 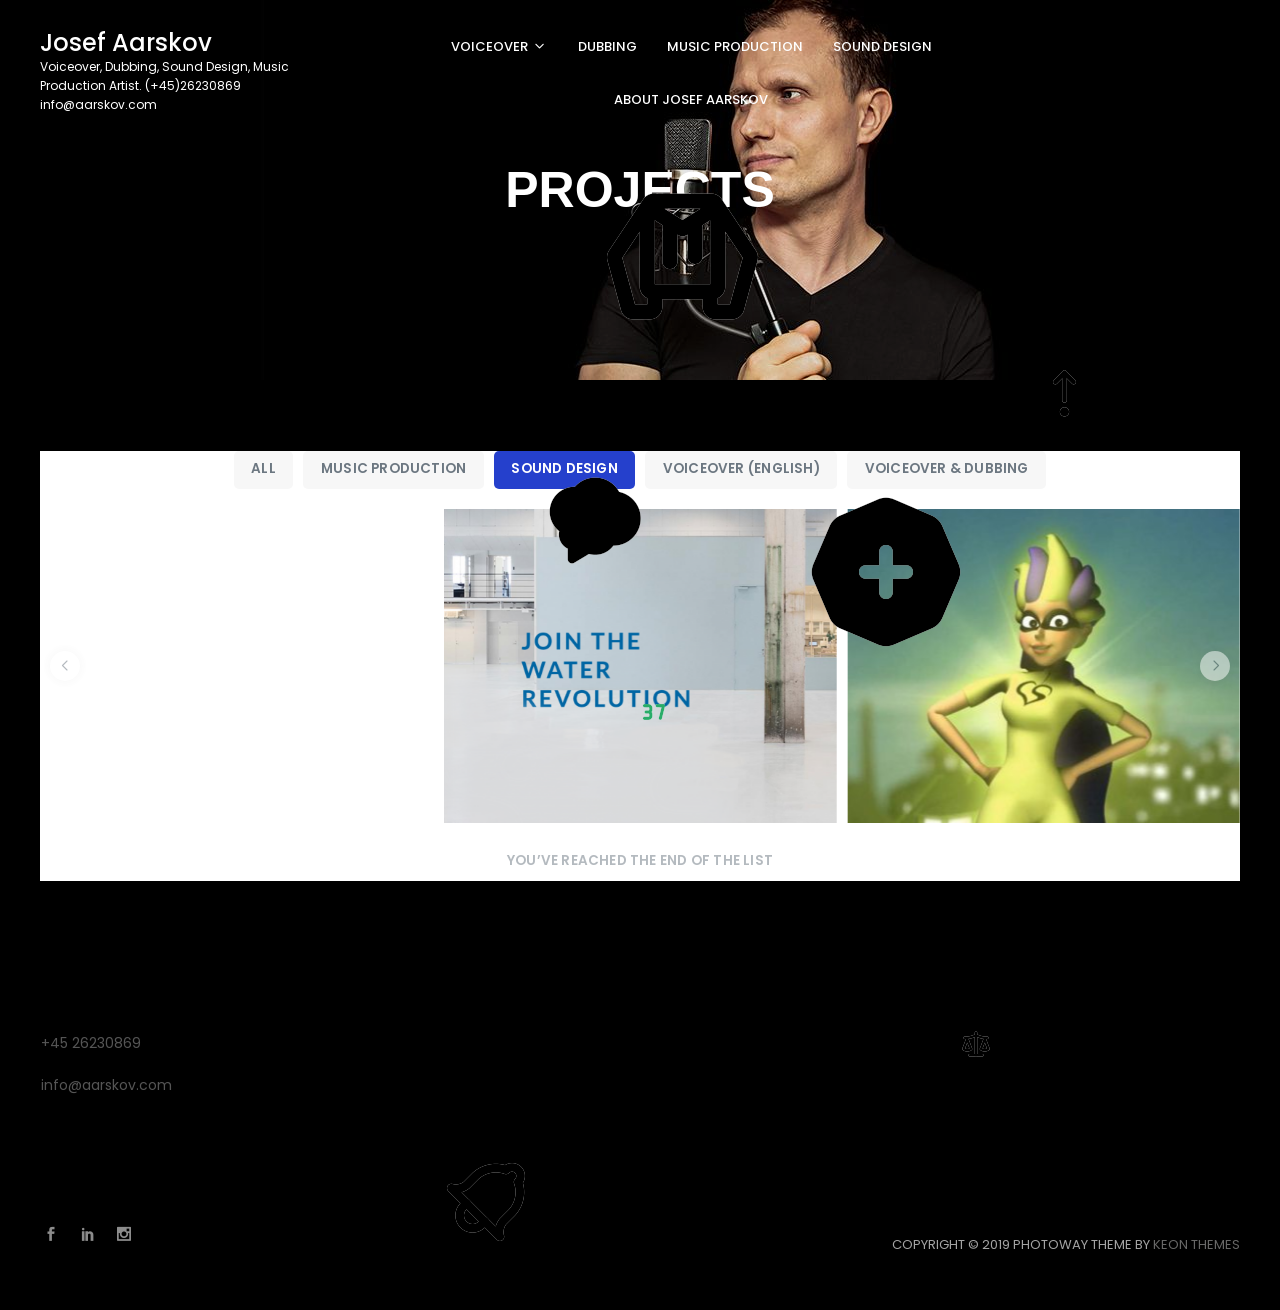 I want to click on open chat or messaging, so click(x=593, y=520).